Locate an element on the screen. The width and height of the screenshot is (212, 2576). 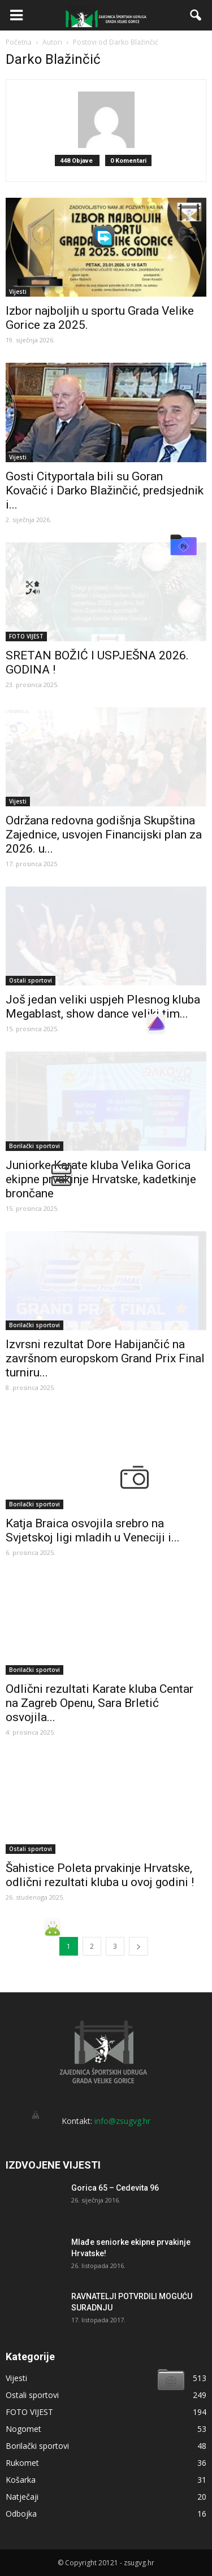
open GTK icon browser application is located at coordinates (33, 588).